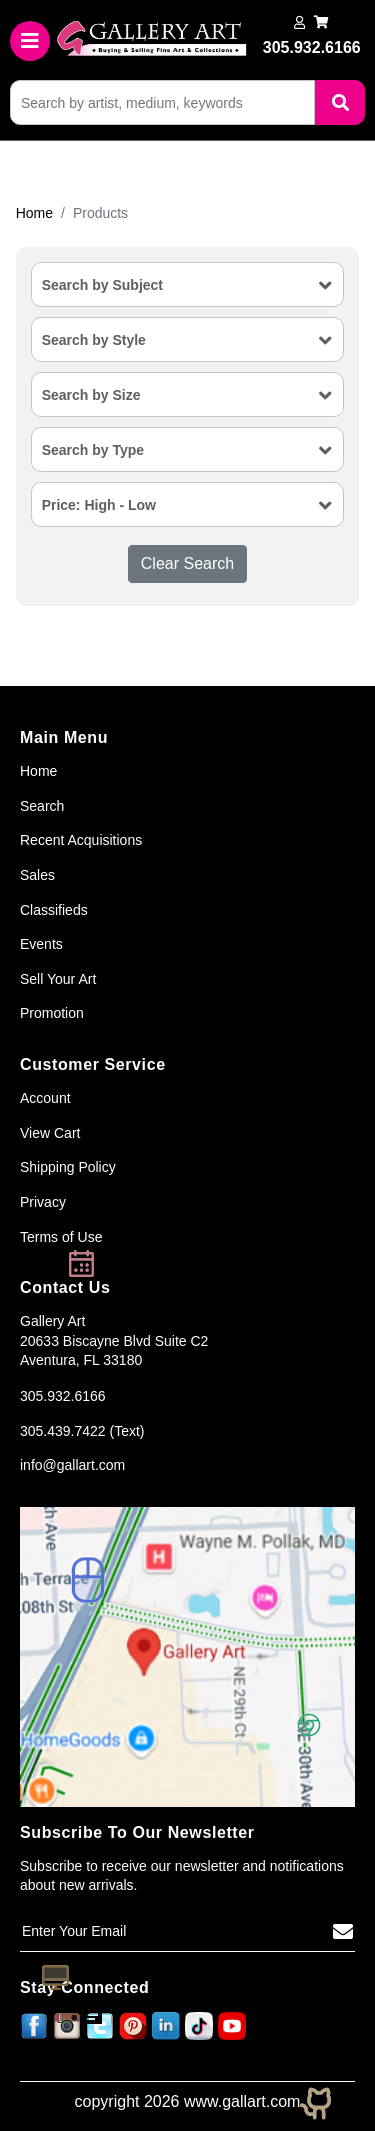  I want to click on view article or document, so click(92, 2014).